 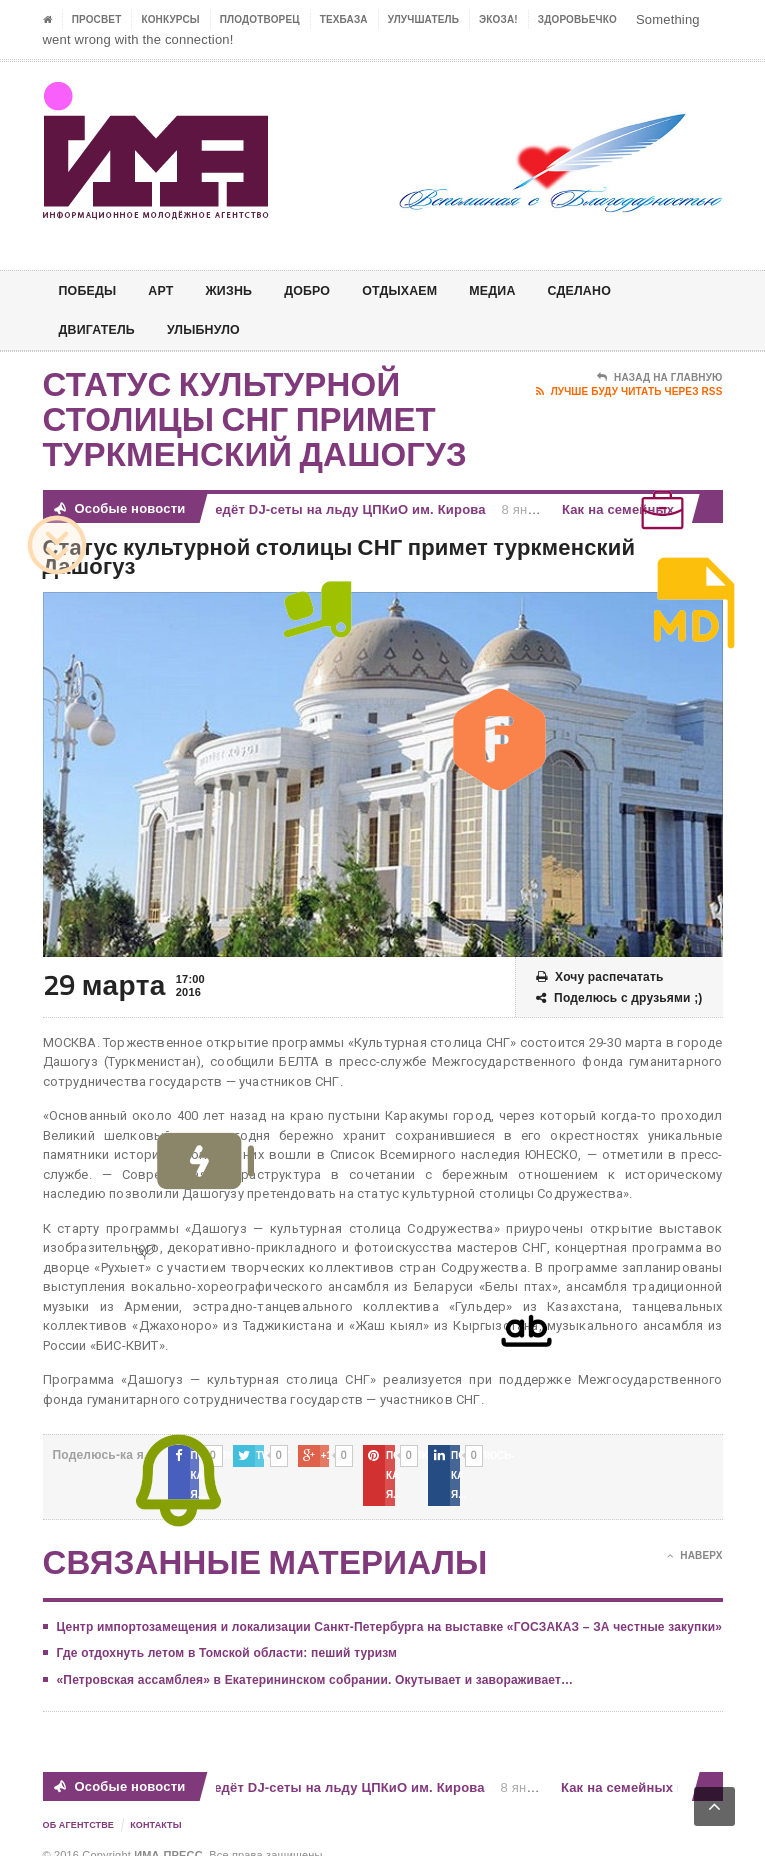 What do you see at coordinates (317, 607) in the screenshot?
I see `delivery truck unloading a package` at bounding box center [317, 607].